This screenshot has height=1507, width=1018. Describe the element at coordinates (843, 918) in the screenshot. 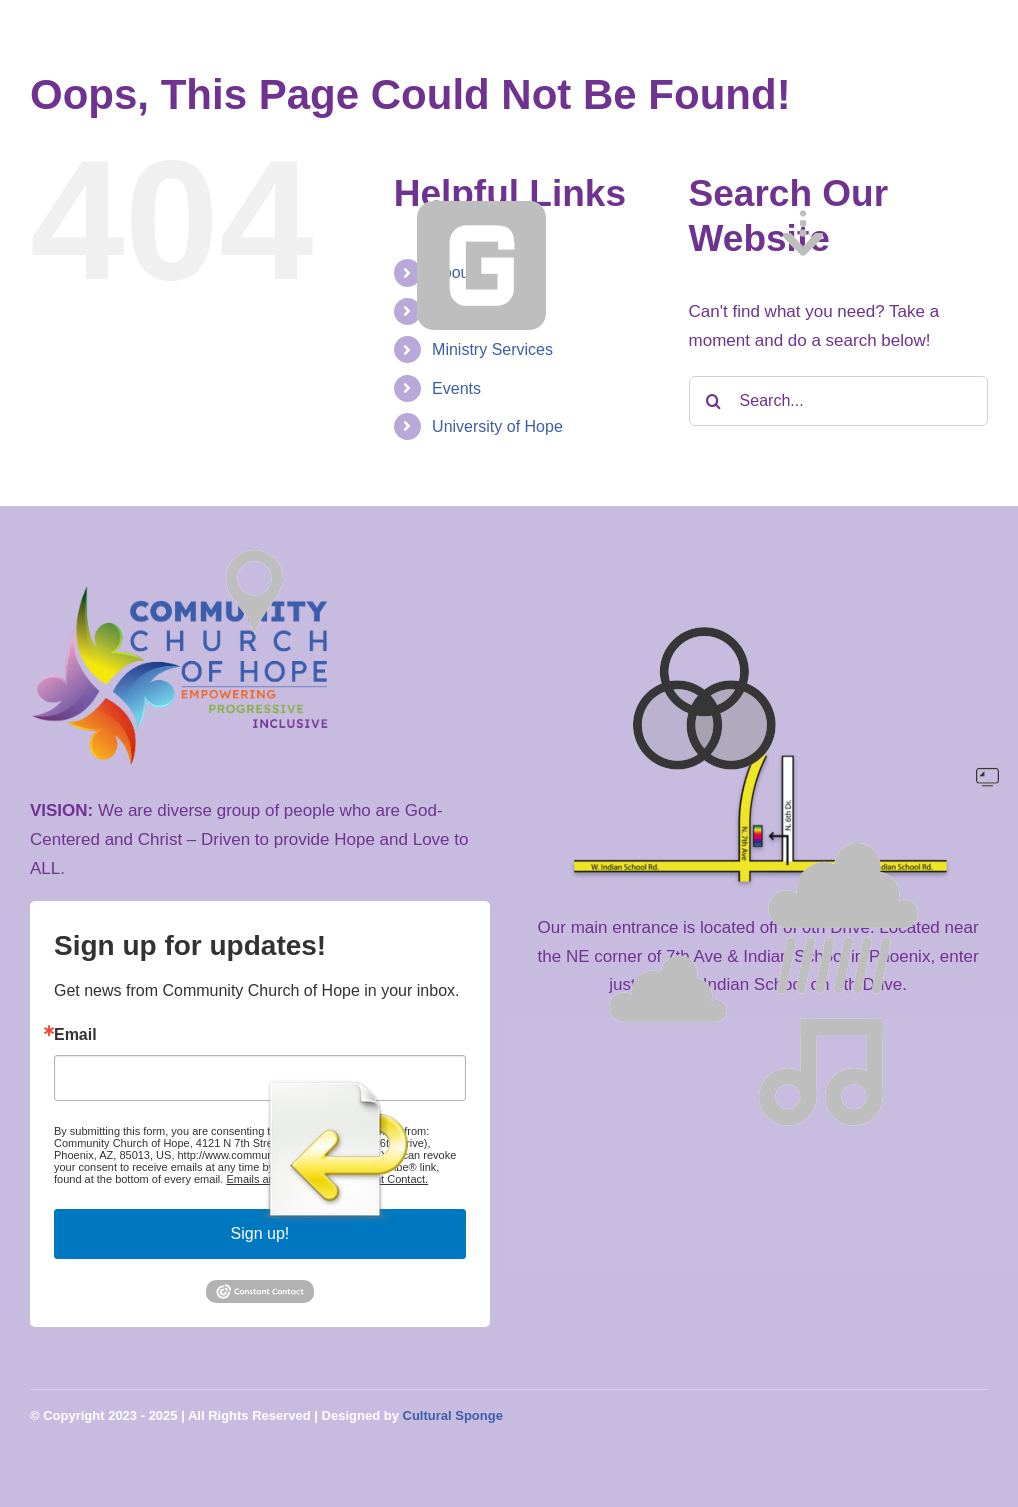

I see `indicates rainy weather conditions` at that location.